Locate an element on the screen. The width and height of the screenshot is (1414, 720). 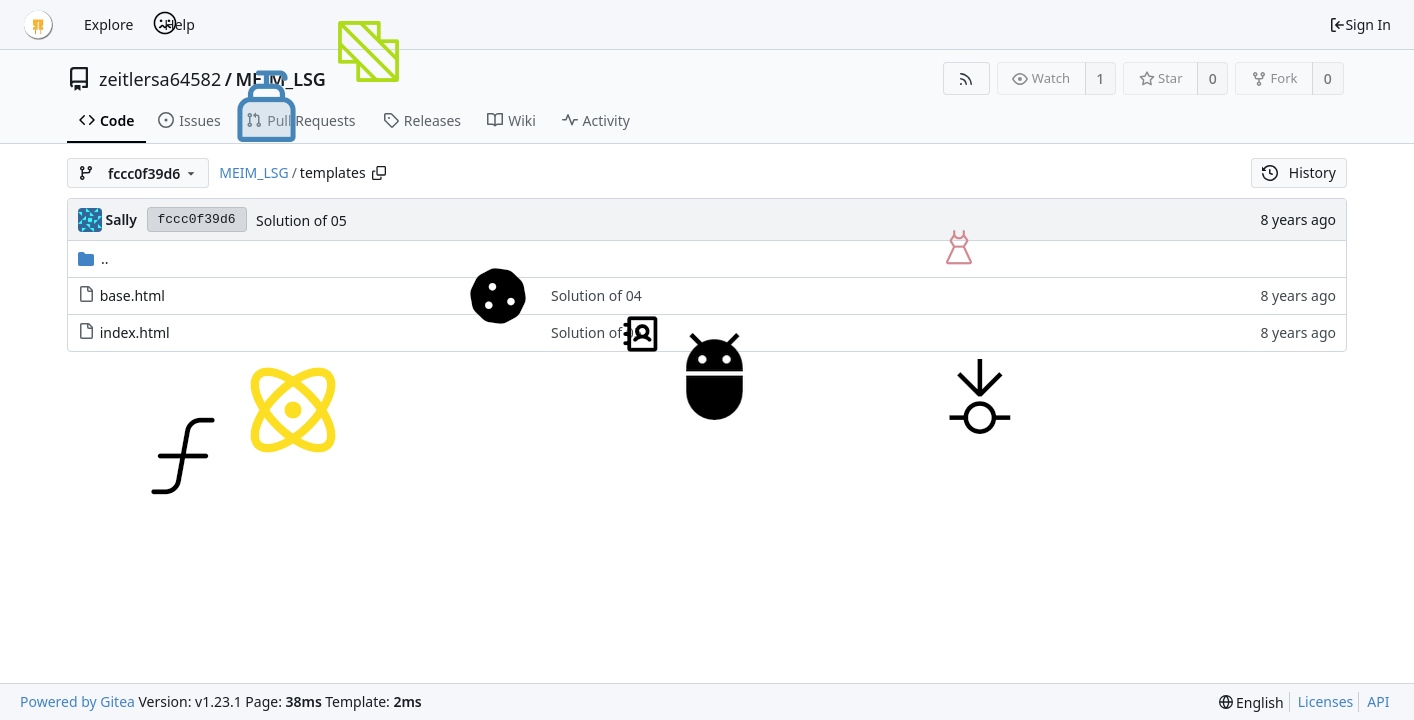
manage cookie preferences is located at coordinates (498, 296).